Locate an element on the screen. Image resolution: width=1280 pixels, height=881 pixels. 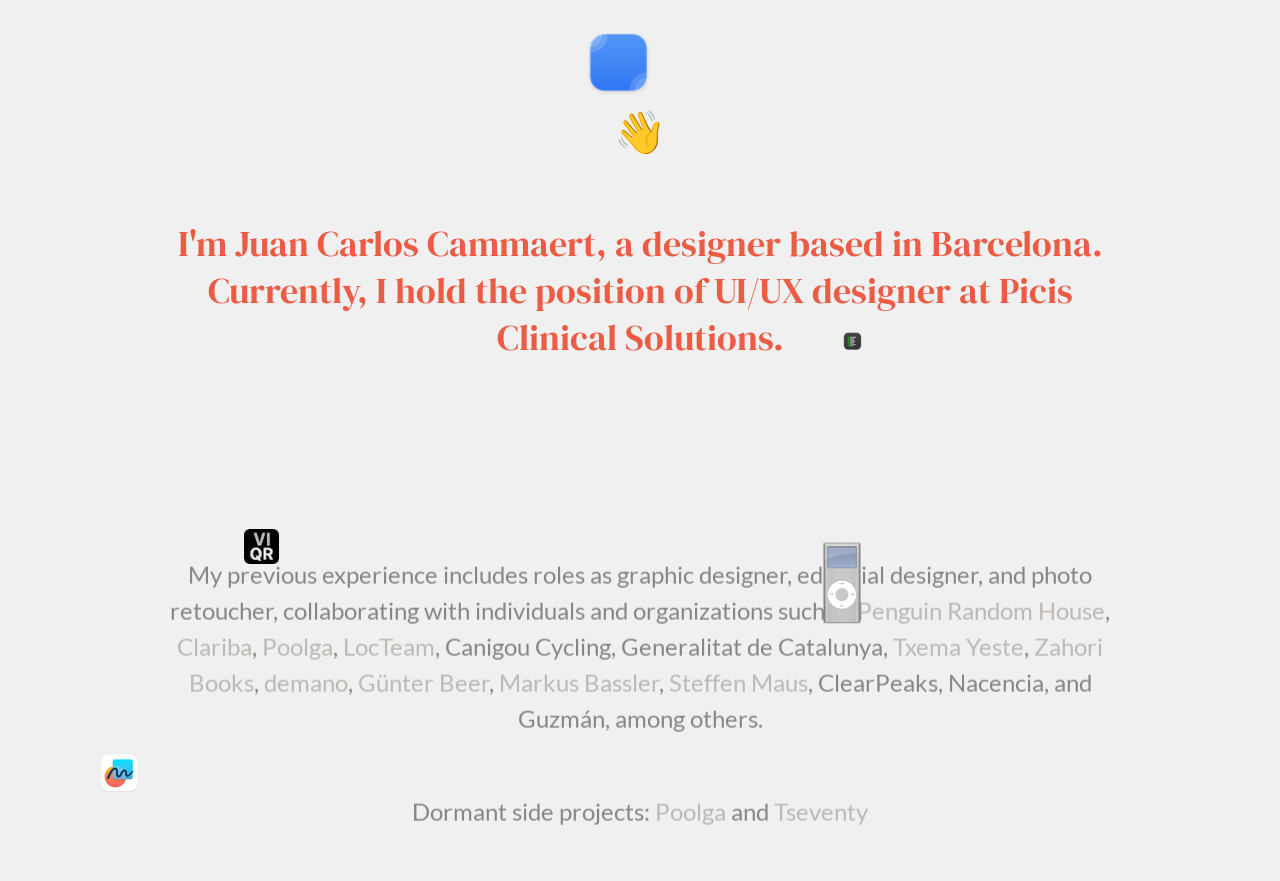
iPod nano device connected is located at coordinates (842, 583).